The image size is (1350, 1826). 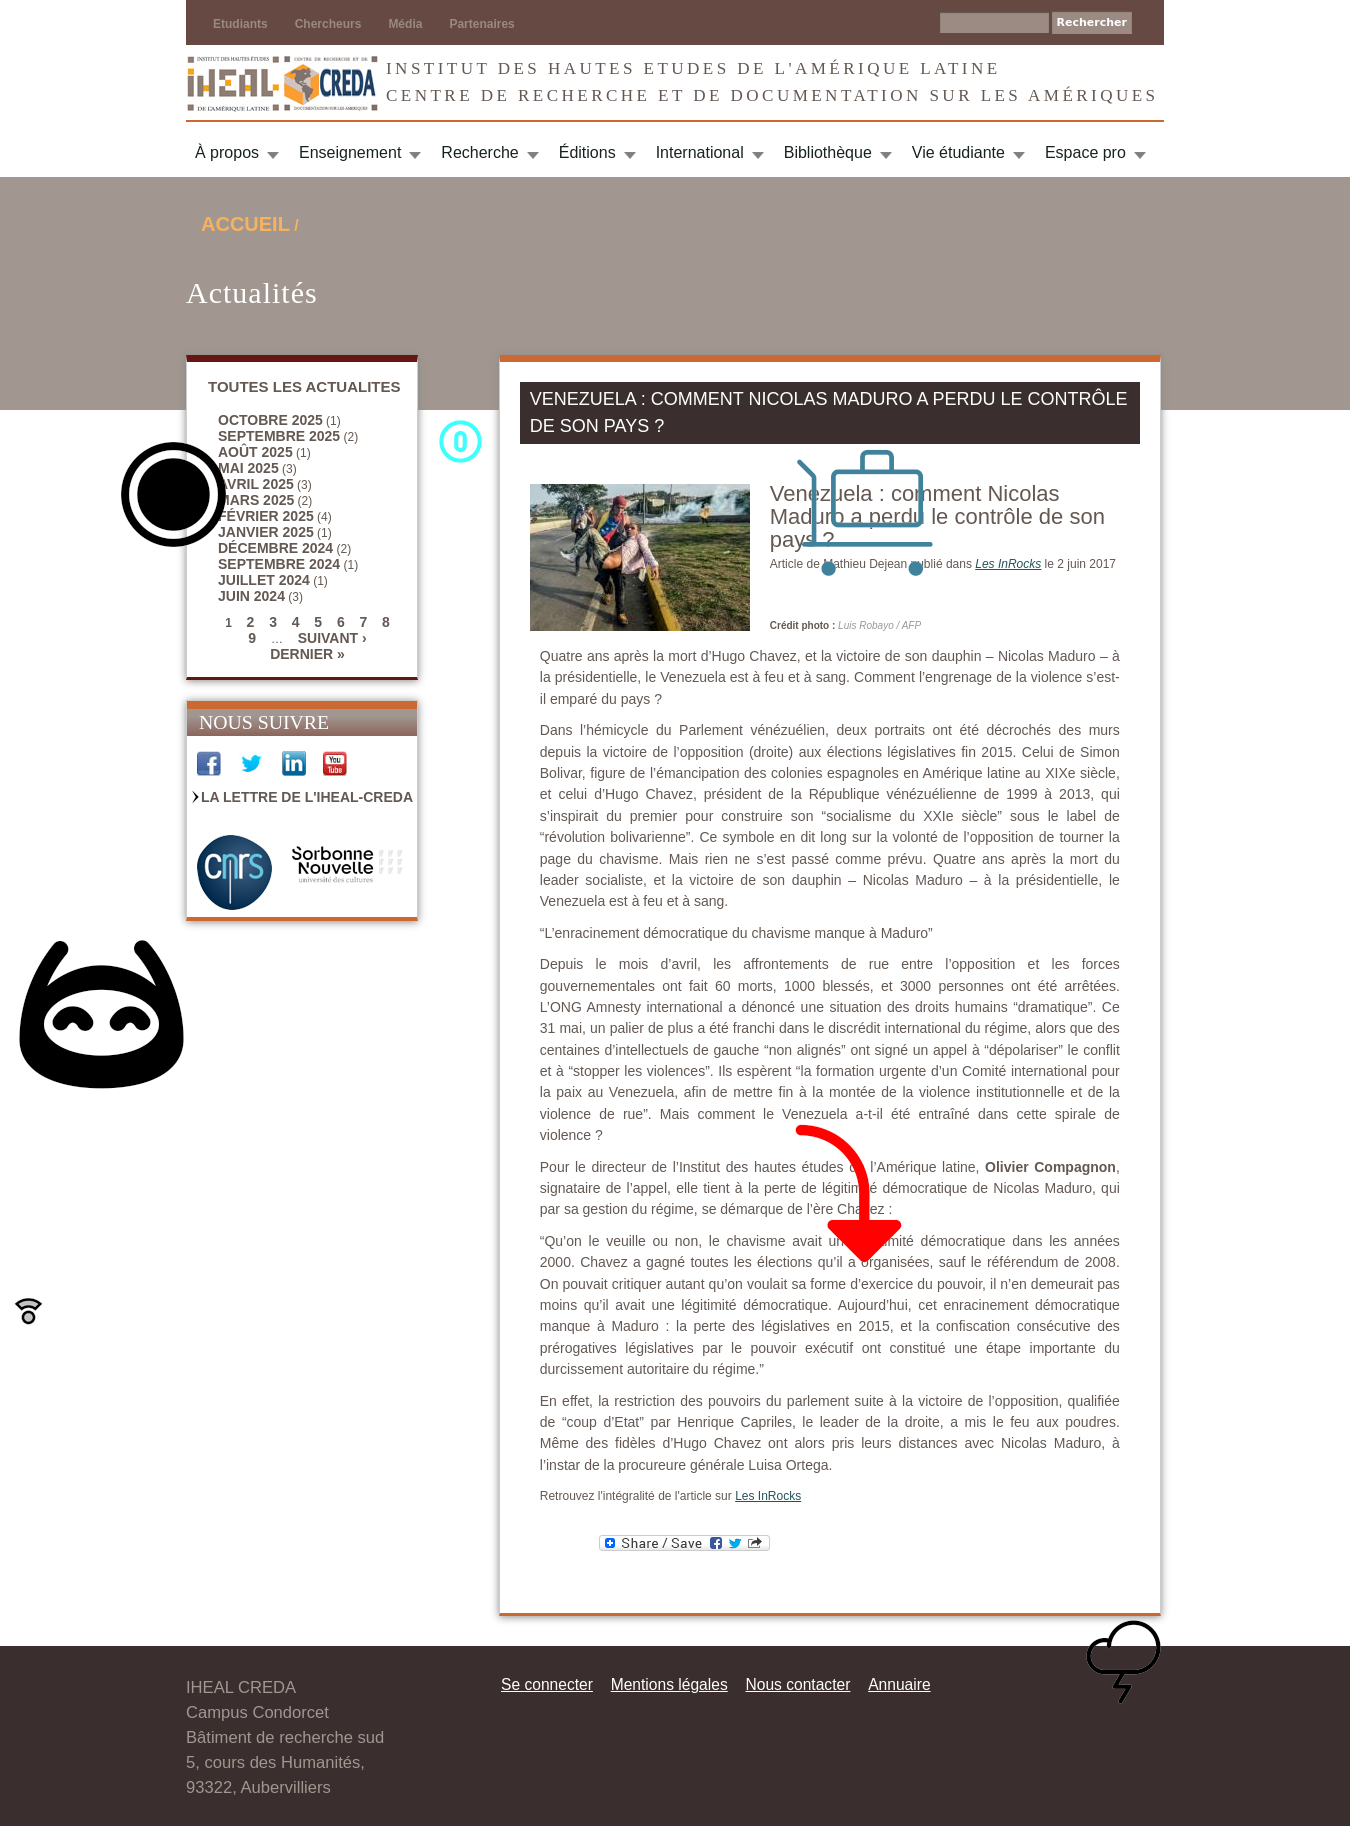 What do you see at coordinates (173, 494) in the screenshot?
I see `start recording audio or video` at bounding box center [173, 494].